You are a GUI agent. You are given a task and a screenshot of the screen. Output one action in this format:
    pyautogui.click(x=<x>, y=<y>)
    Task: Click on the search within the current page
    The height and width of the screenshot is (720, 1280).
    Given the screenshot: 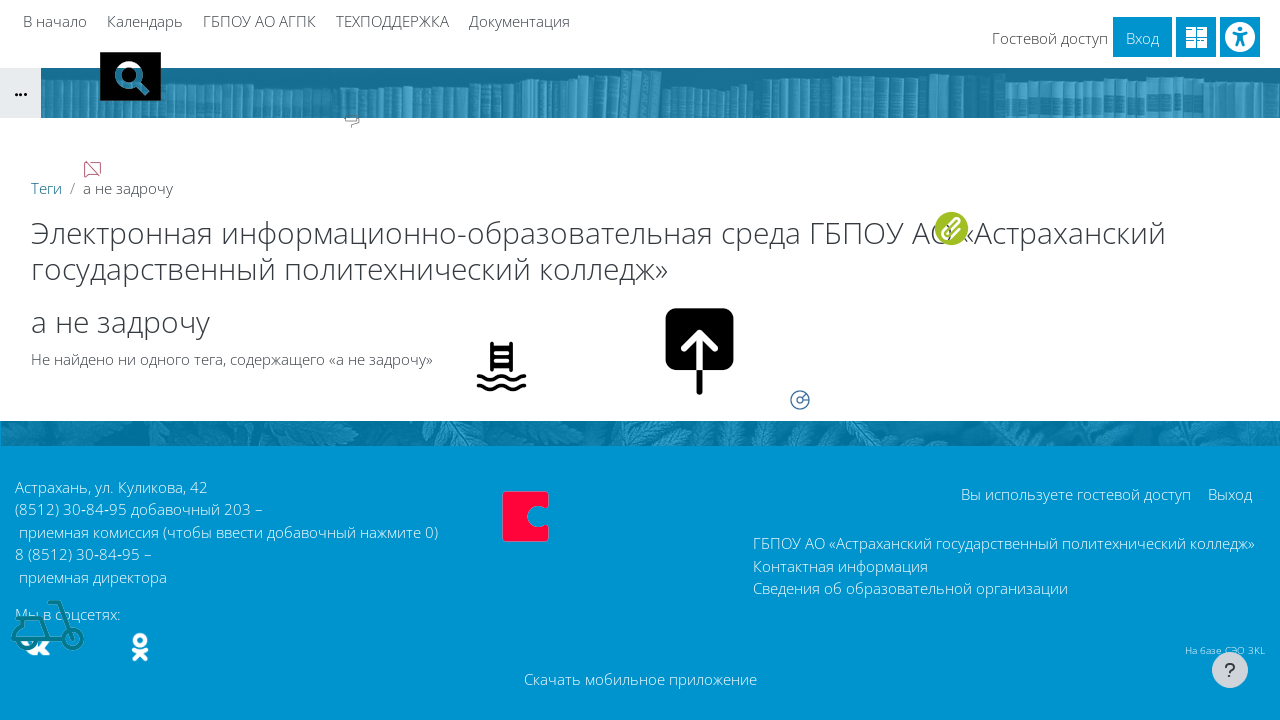 What is the action you would take?
    pyautogui.click(x=130, y=76)
    